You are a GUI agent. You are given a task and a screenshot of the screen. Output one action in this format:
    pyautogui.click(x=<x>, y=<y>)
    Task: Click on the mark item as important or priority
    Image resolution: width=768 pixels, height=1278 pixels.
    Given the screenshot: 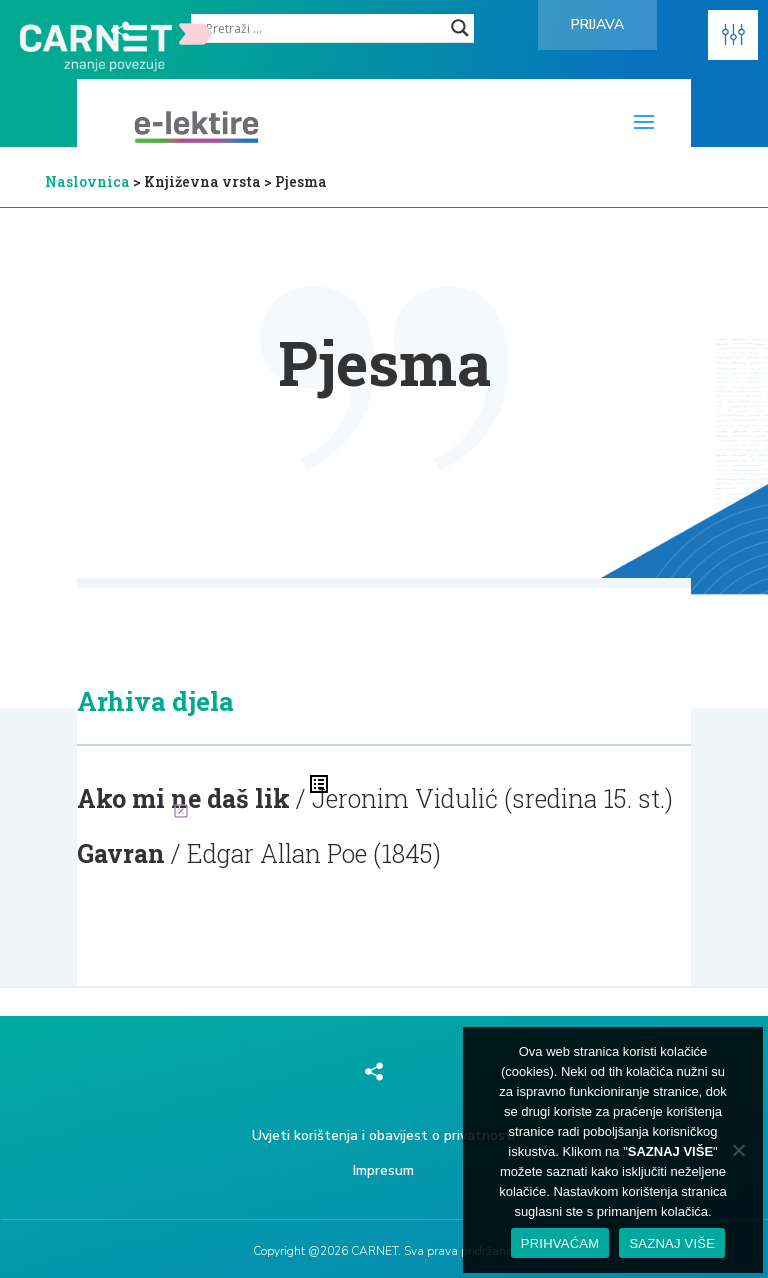 What is the action you would take?
    pyautogui.click(x=195, y=34)
    